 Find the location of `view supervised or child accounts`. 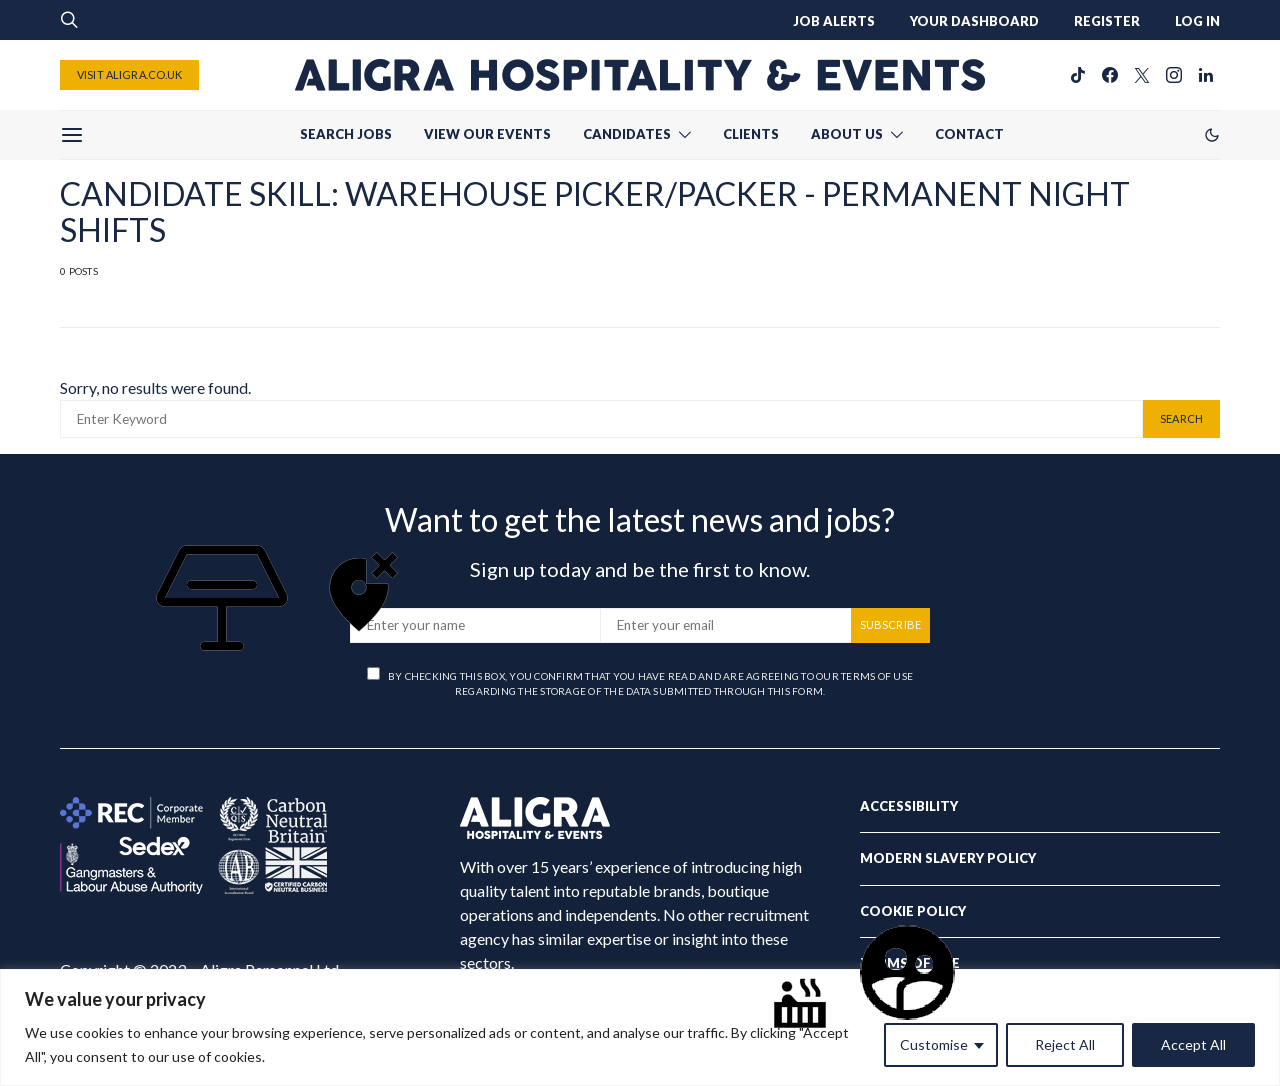

view supervised or child accounts is located at coordinates (907, 972).